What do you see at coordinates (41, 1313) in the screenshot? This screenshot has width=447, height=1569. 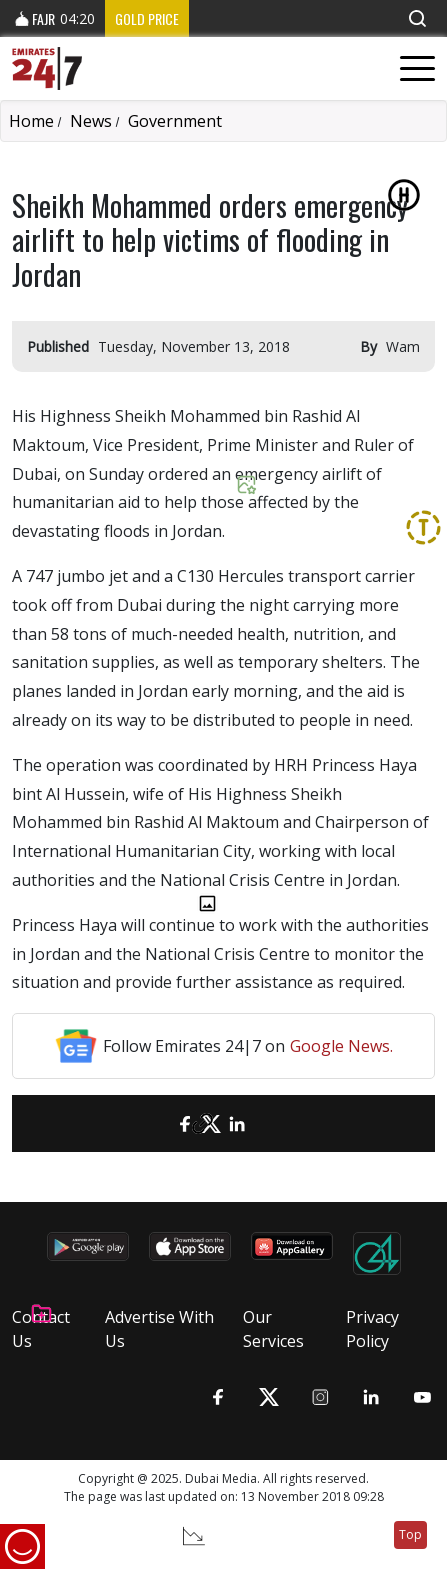 I see `create a new folder` at bounding box center [41, 1313].